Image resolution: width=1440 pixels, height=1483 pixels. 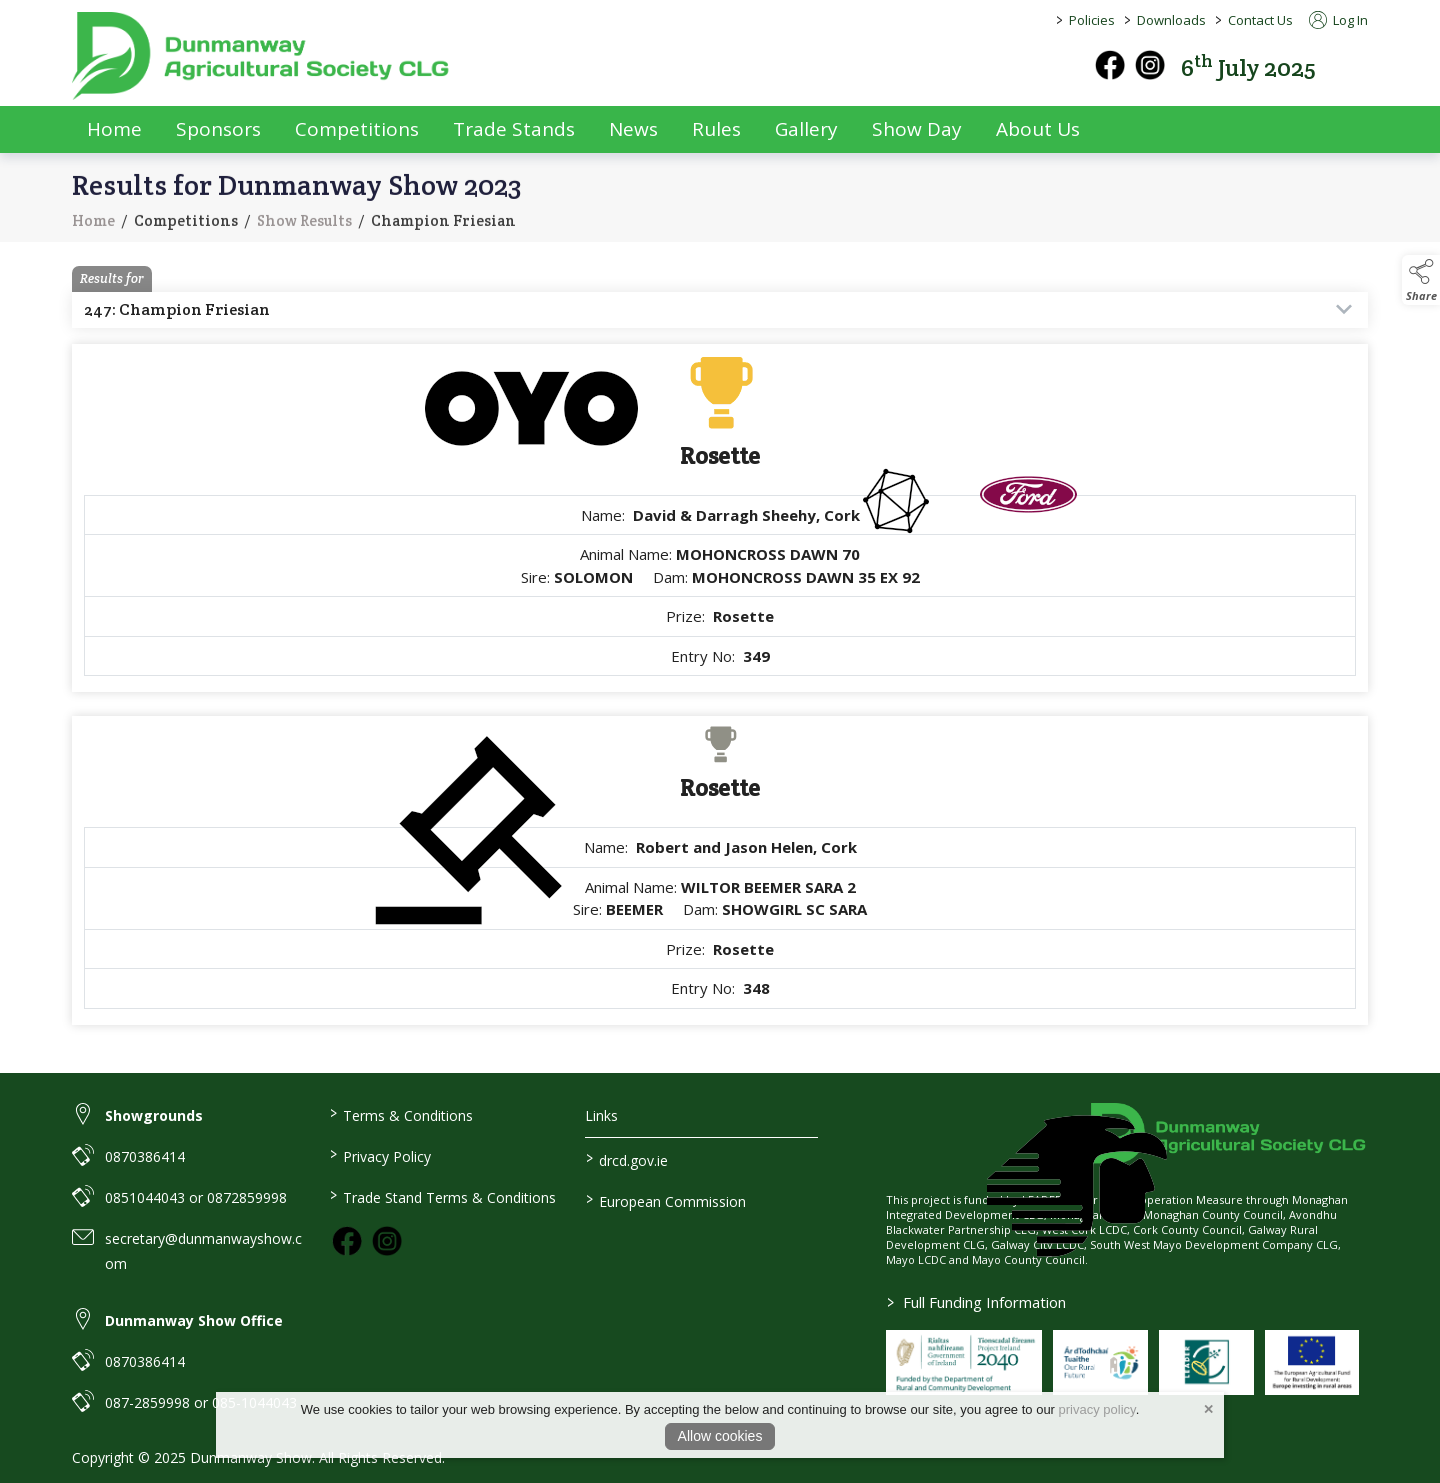 I want to click on ONNX (Open Neural Network Exchange) logo, so click(x=896, y=501).